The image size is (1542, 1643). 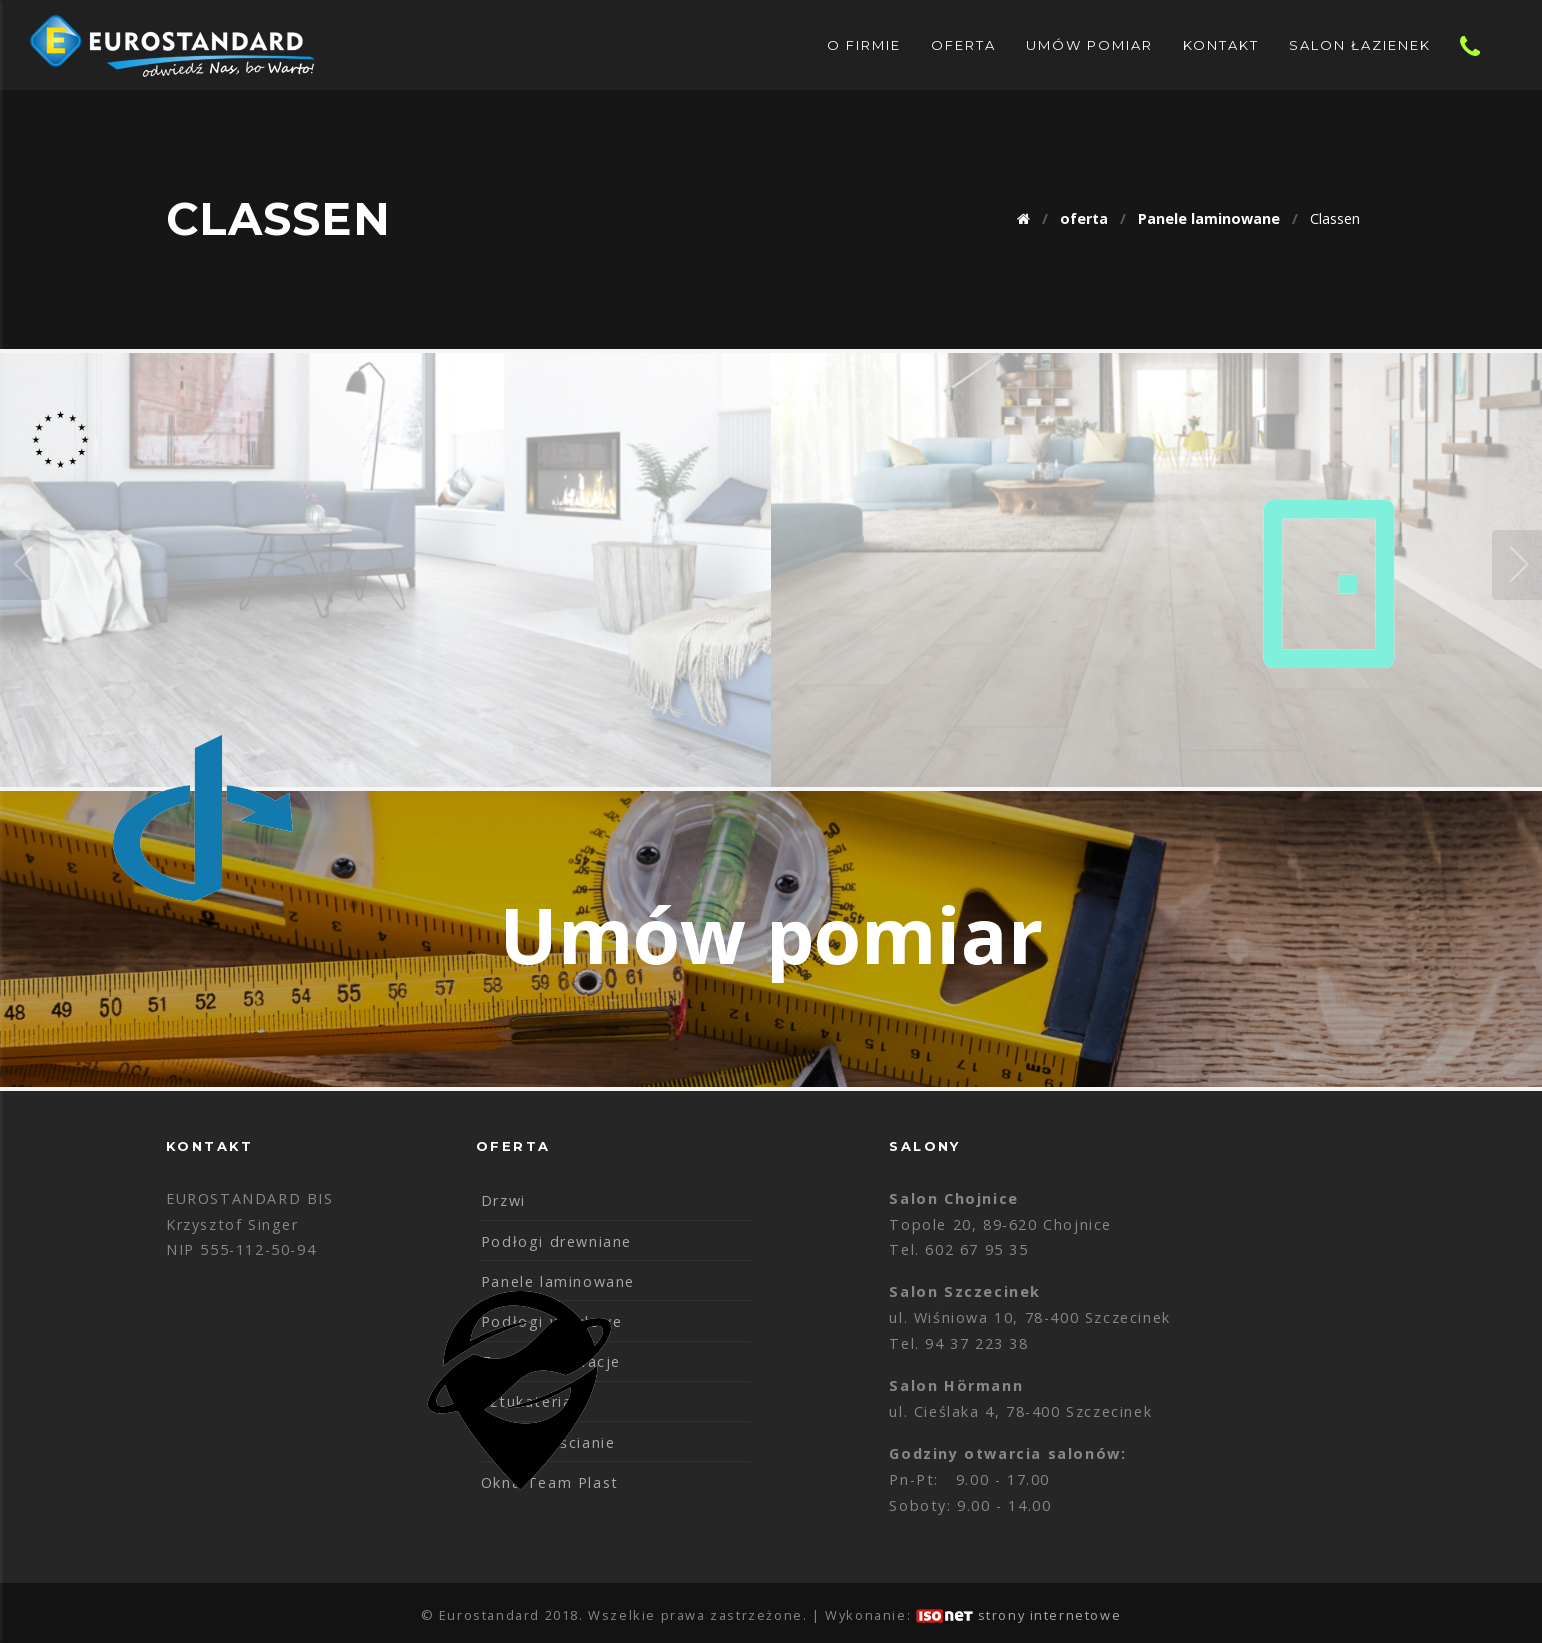 I want to click on open organic maps app, so click(x=519, y=1390).